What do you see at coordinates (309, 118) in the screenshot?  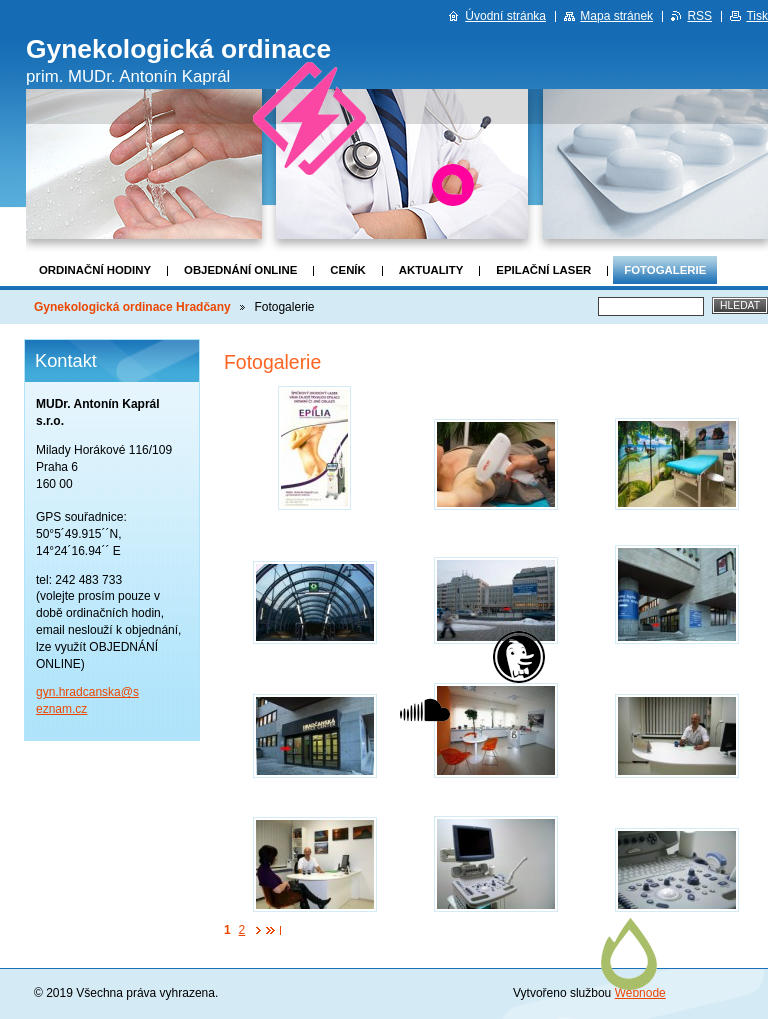 I see `honeybadger application monitoring service logo` at bounding box center [309, 118].